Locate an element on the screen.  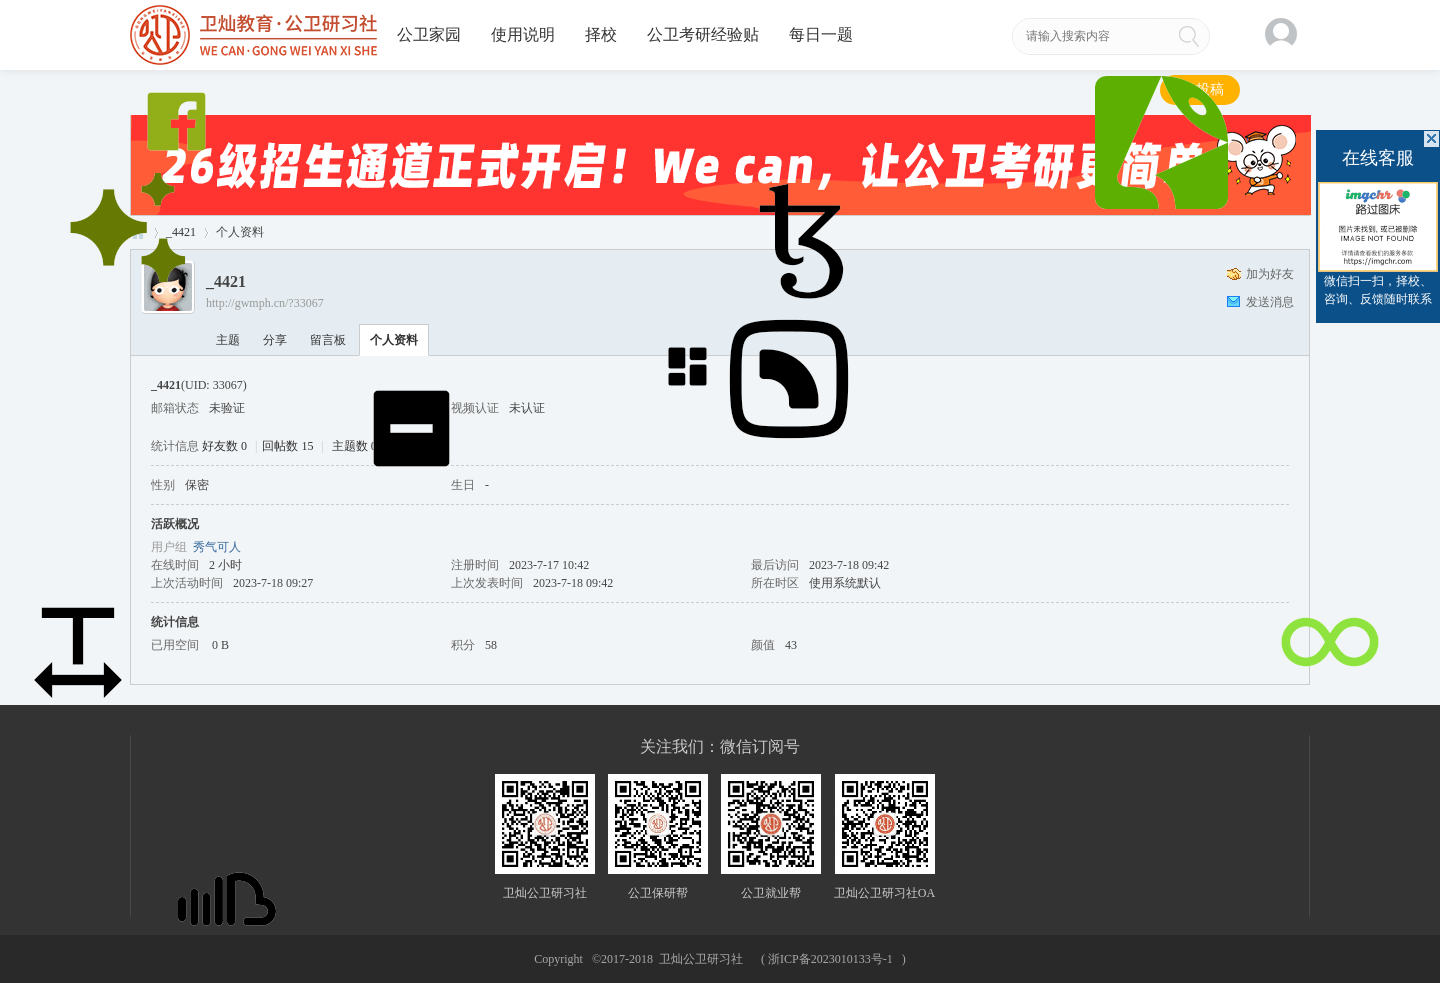
tezos (XTZ) cryptocurrency logo is located at coordinates (801, 238).